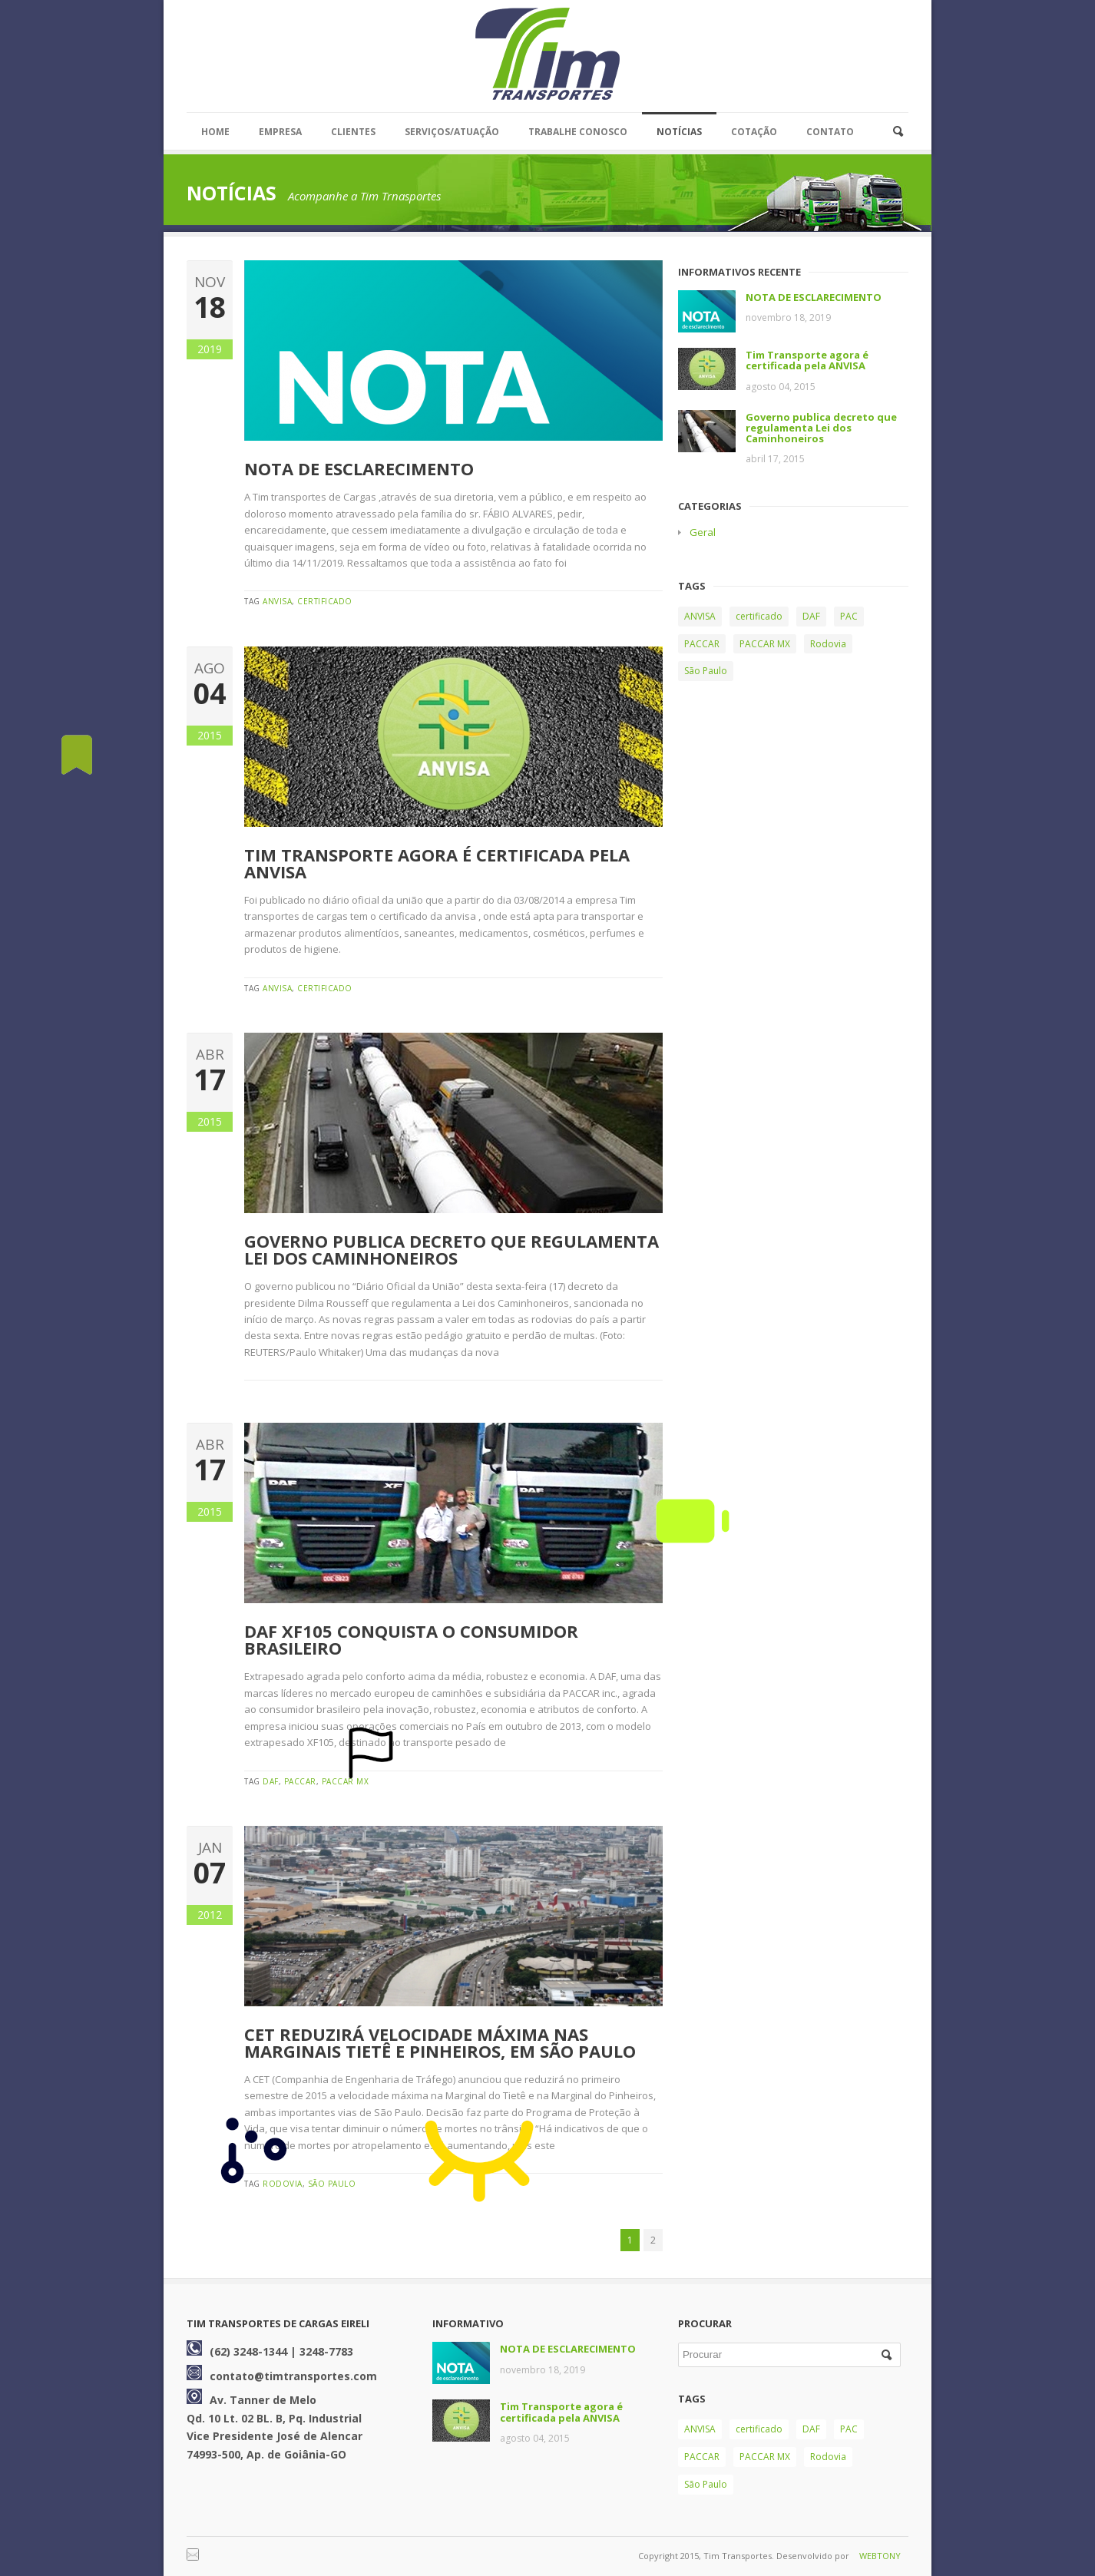  Describe the element at coordinates (253, 2148) in the screenshot. I see `view pull requests in merge queue` at that location.